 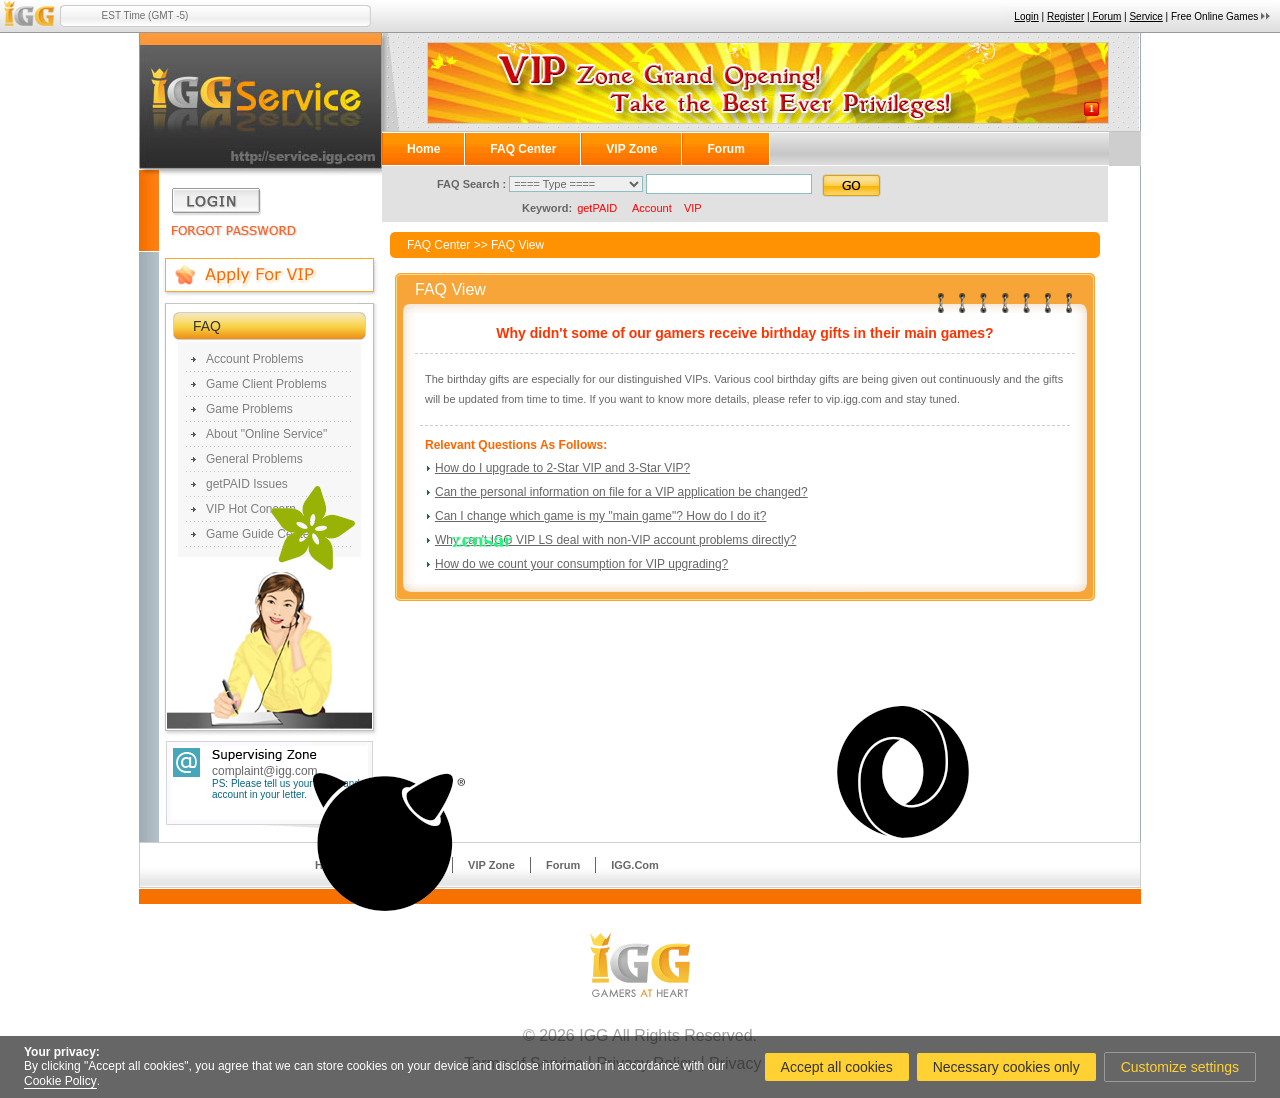 What do you see at coordinates (389, 842) in the screenshot?
I see `FreeBSD operating system logo` at bounding box center [389, 842].